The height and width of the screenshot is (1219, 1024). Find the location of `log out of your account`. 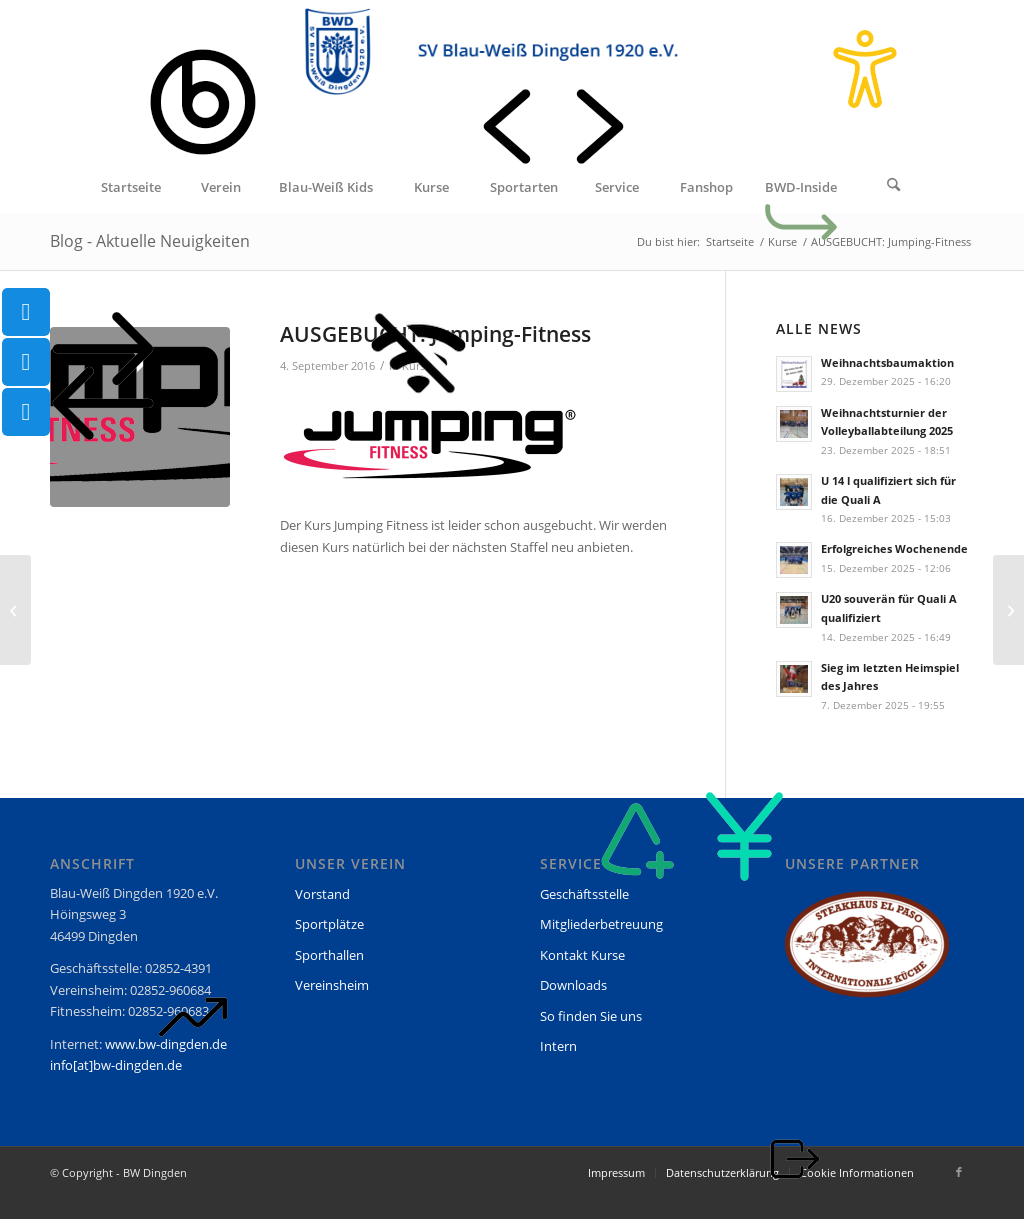

log out of your account is located at coordinates (795, 1159).